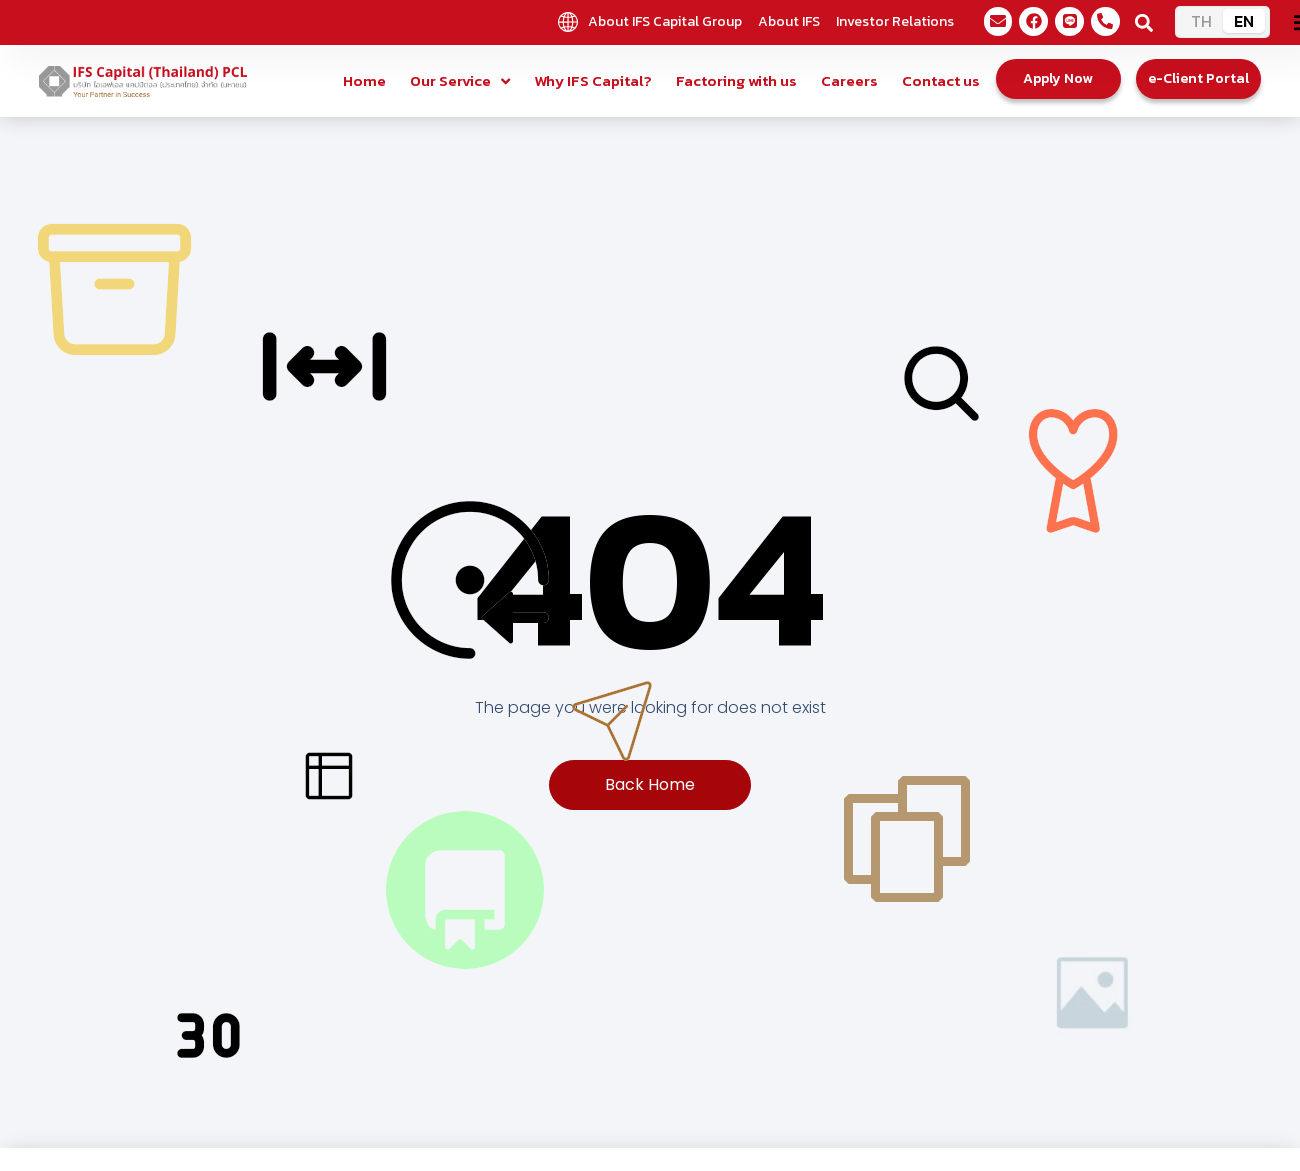 The height and width of the screenshot is (1171, 1300). Describe the element at coordinates (208, 1035) in the screenshot. I see `indicates 30 items, days, or units` at that location.